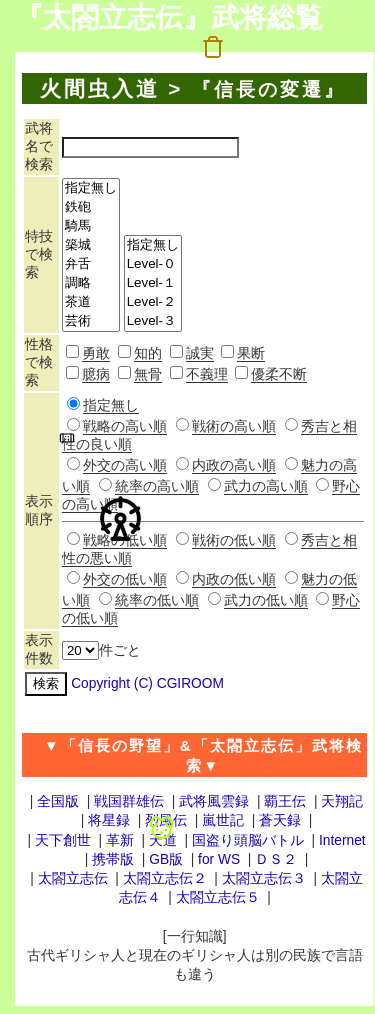 The image size is (375, 1014). I want to click on access first aid or medical resources, so click(67, 438).